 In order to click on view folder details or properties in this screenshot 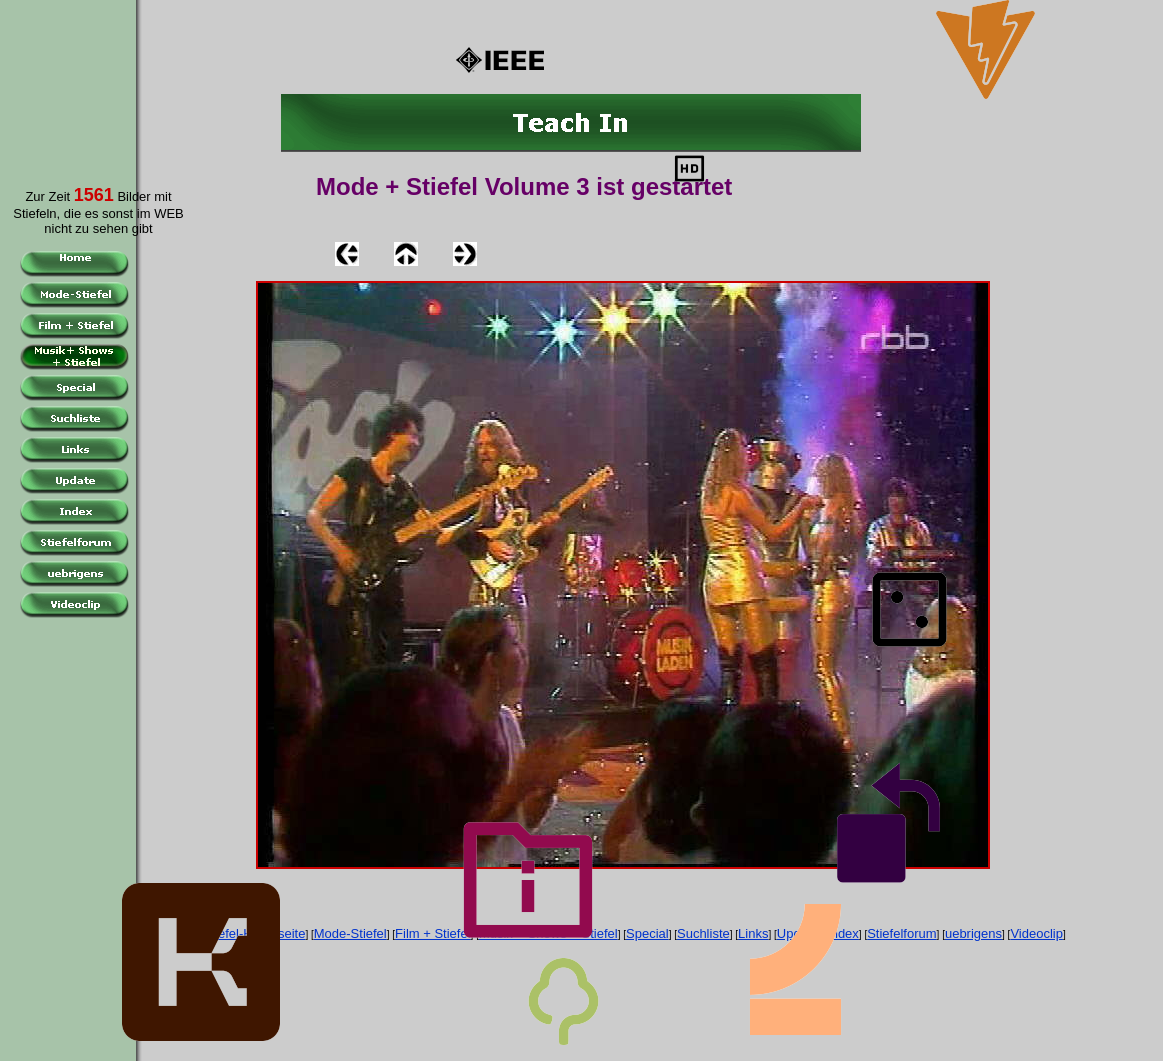, I will do `click(528, 880)`.